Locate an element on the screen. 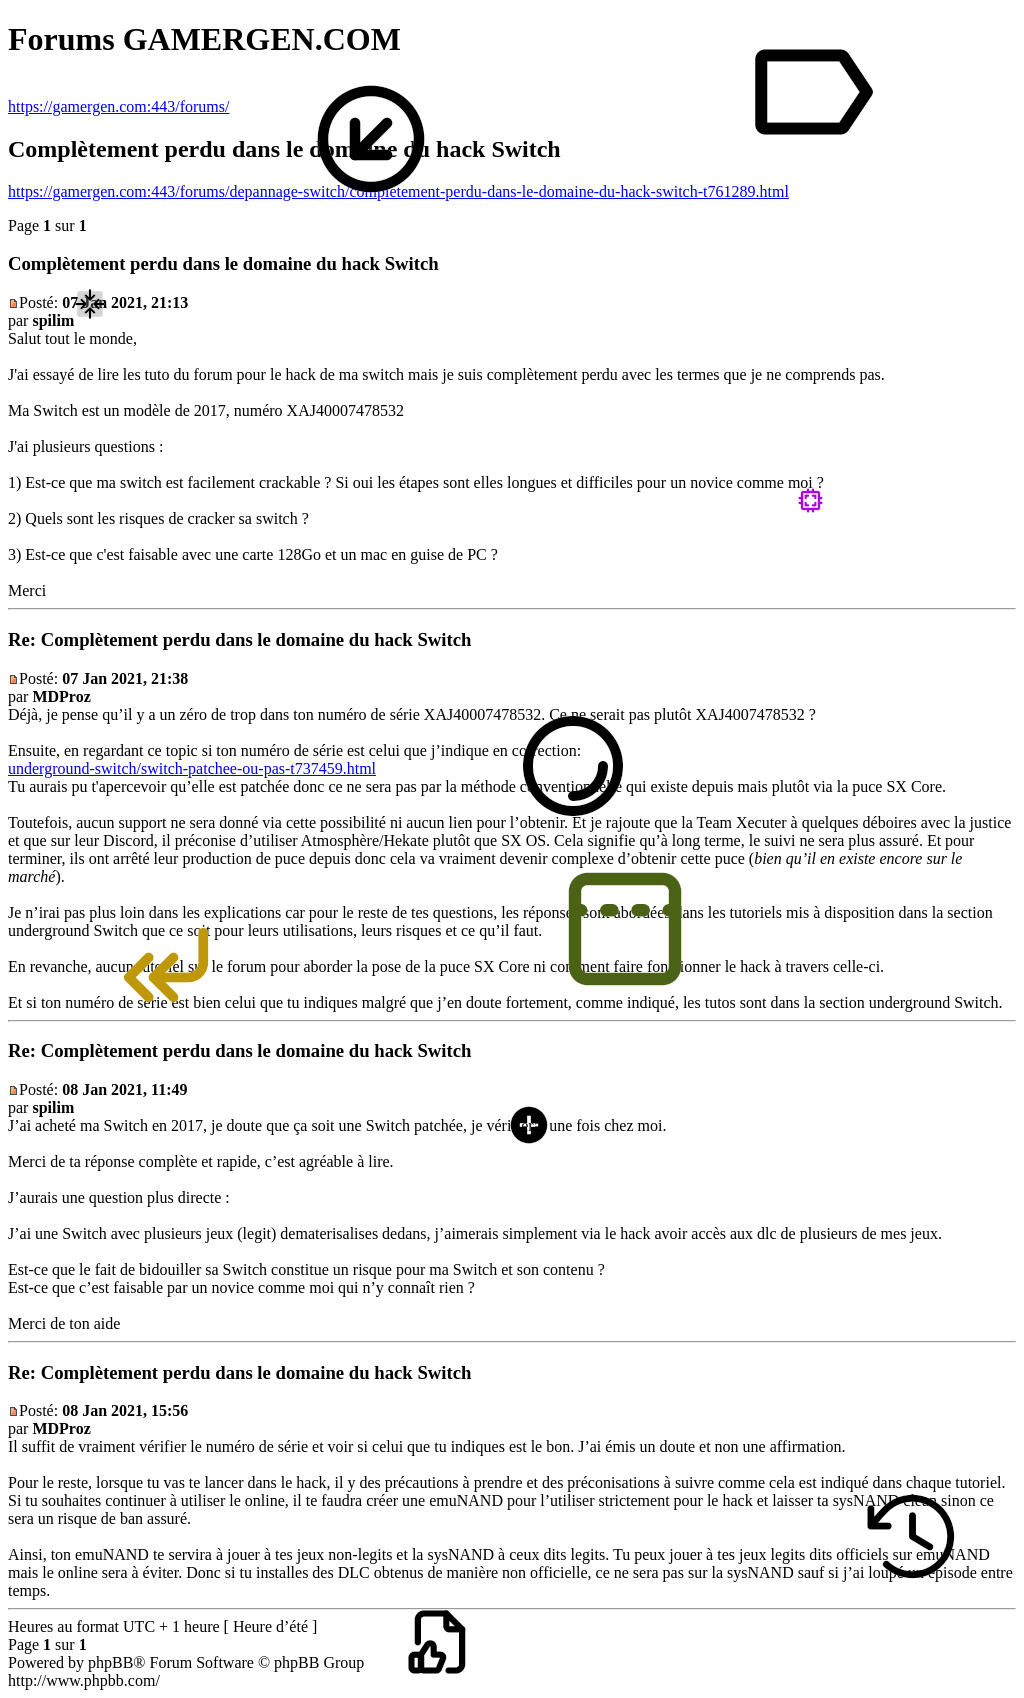 The width and height of the screenshot is (1024, 1698). navigate to previous content or go back is located at coordinates (371, 139).